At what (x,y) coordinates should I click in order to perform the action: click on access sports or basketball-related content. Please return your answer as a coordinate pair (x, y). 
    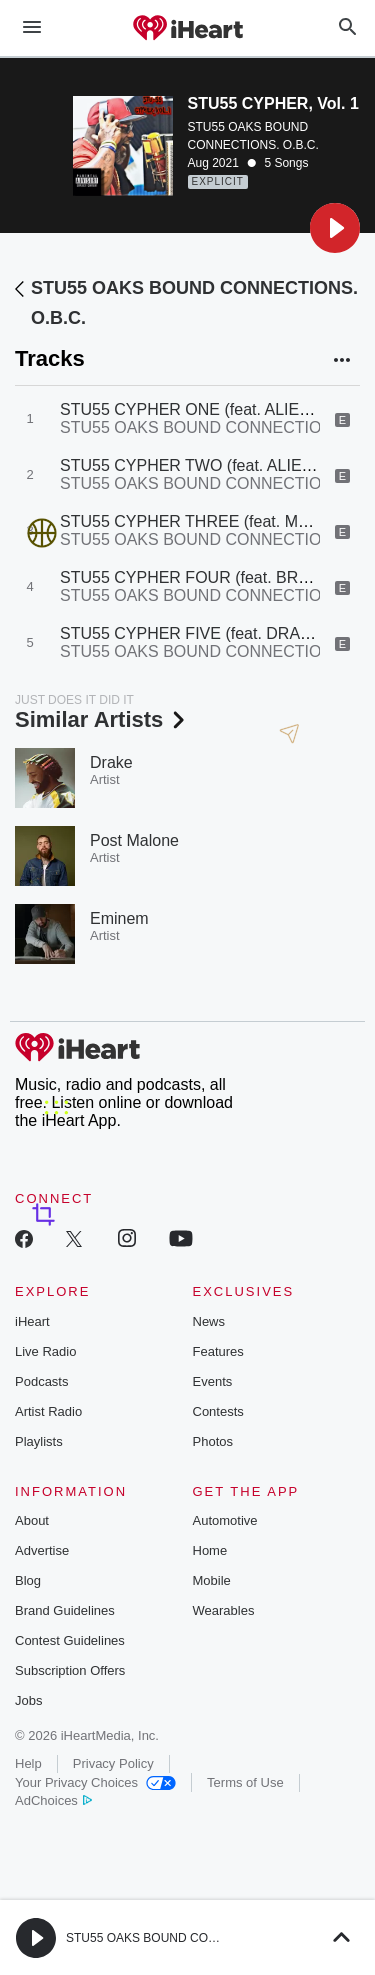
    Looking at the image, I should click on (42, 533).